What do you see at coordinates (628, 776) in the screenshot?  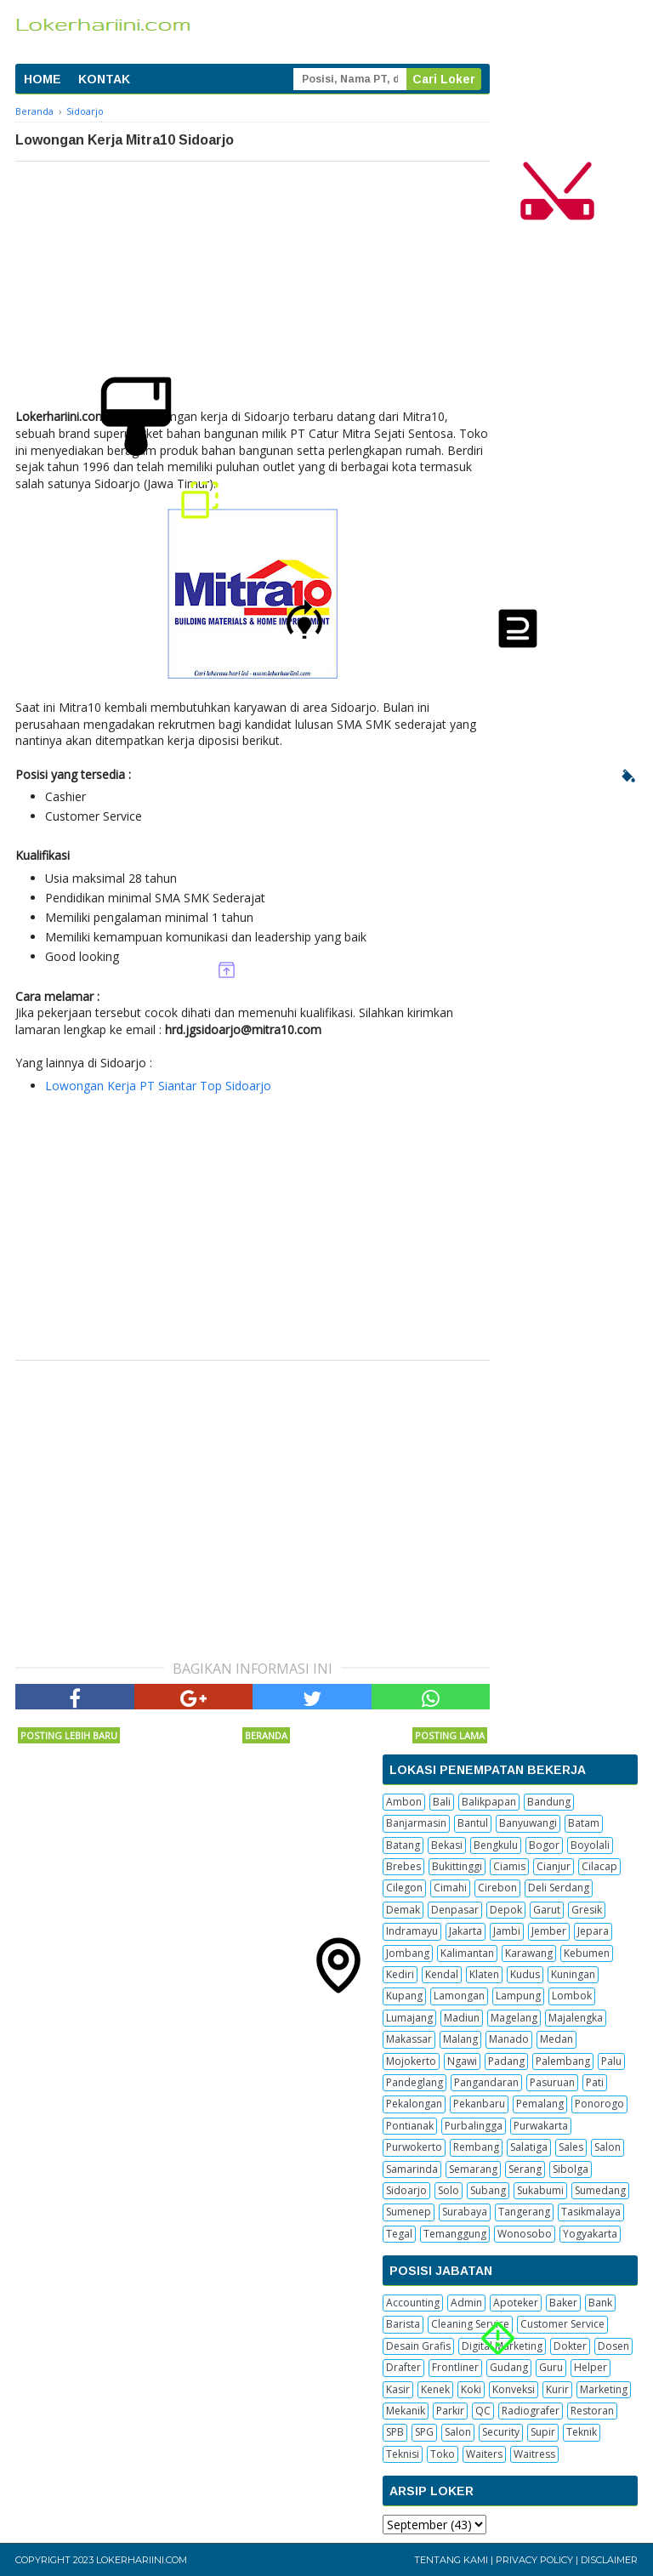 I see `fill an area with color` at bounding box center [628, 776].